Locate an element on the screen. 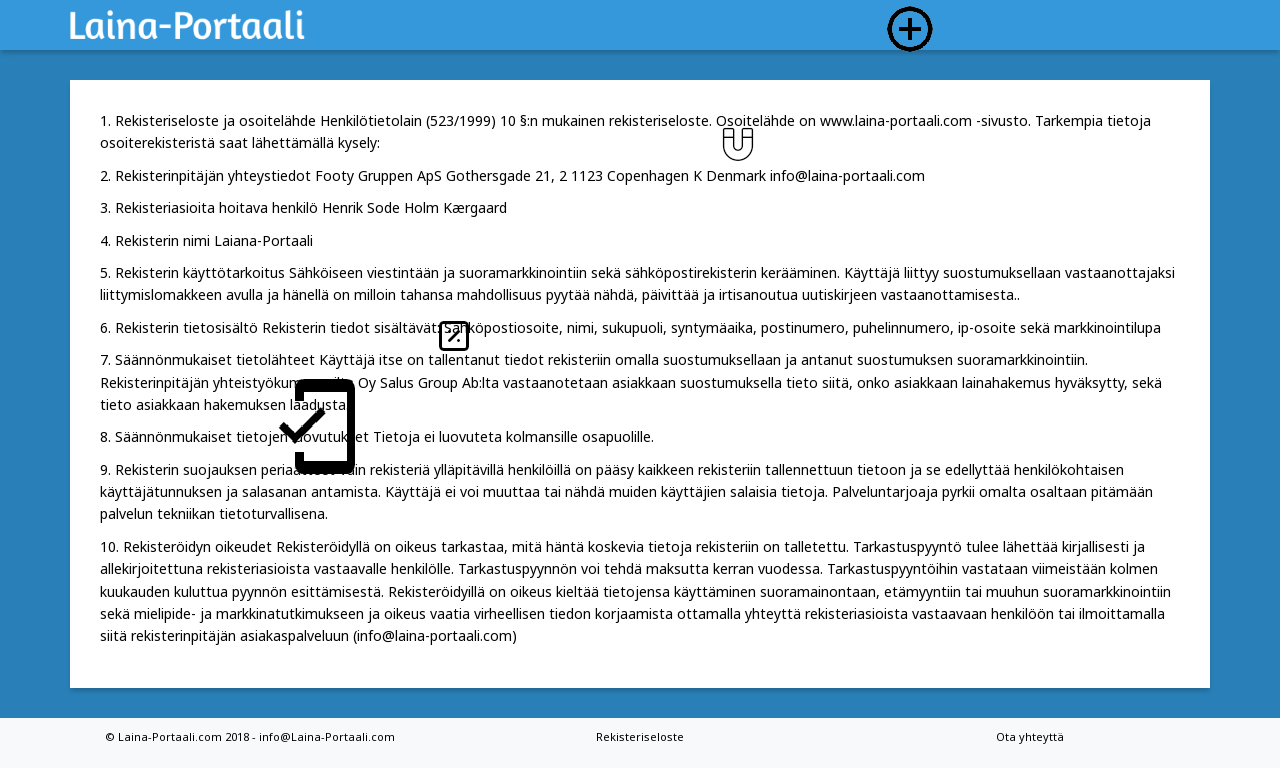  activate magnetic snap or alignment tool is located at coordinates (738, 143).